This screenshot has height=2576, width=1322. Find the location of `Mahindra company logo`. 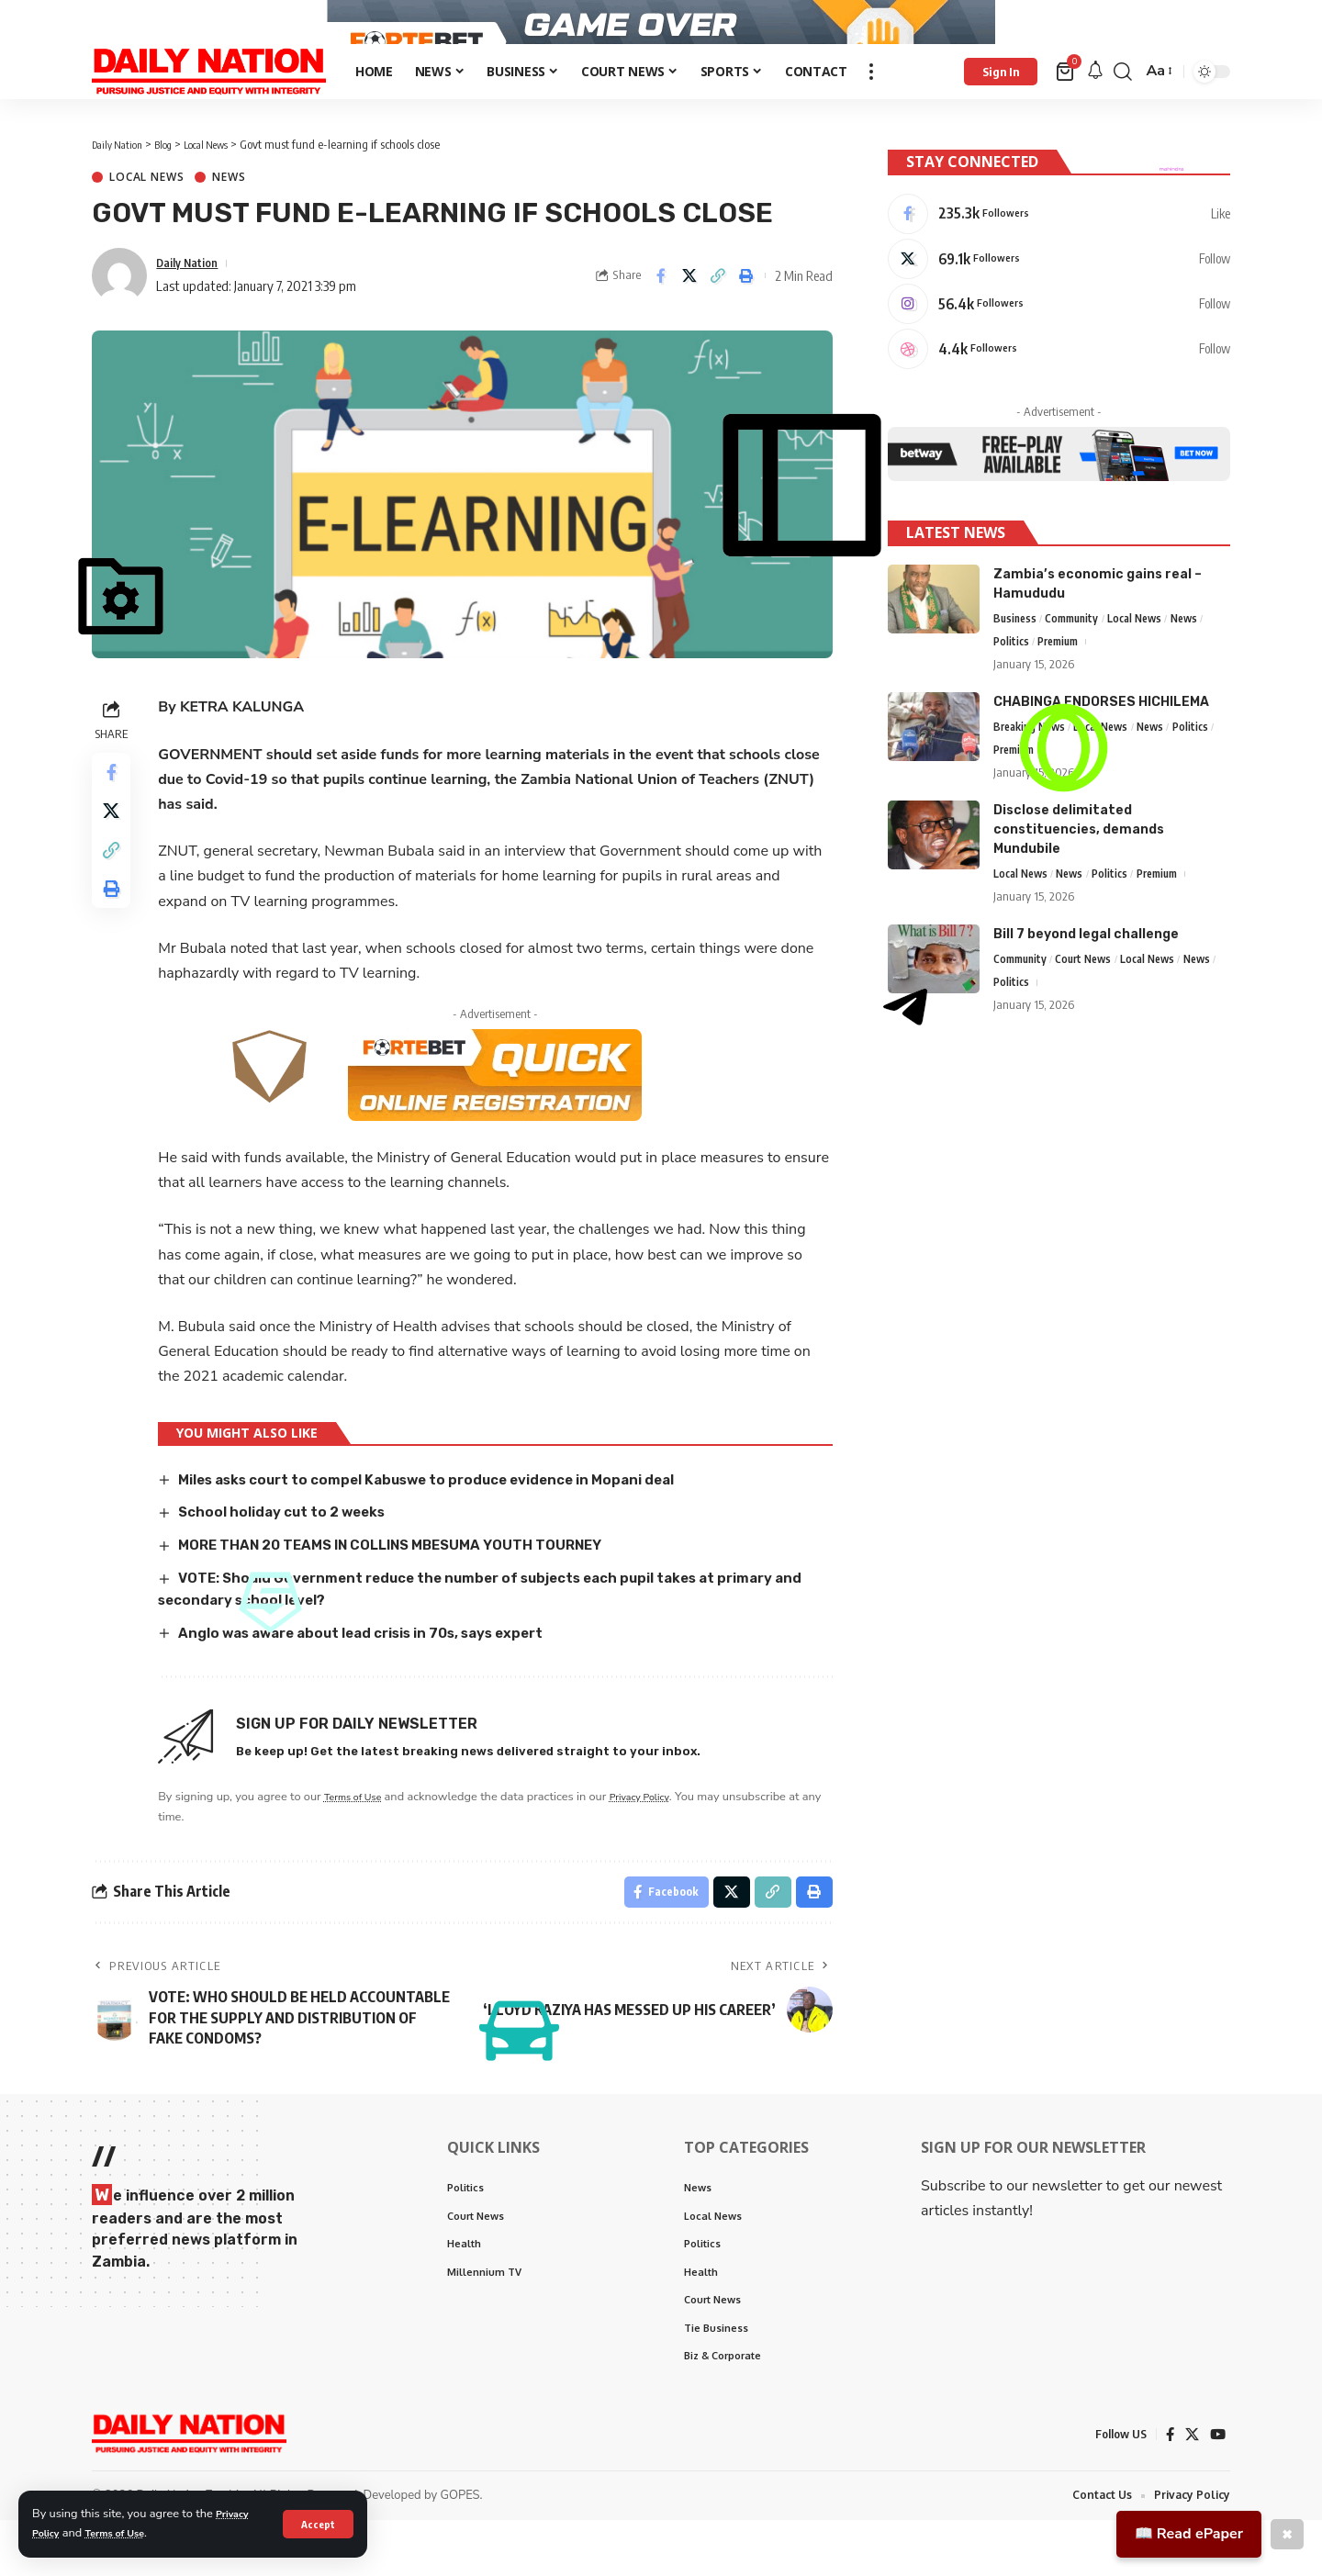

Mahindra company logo is located at coordinates (1171, 169).